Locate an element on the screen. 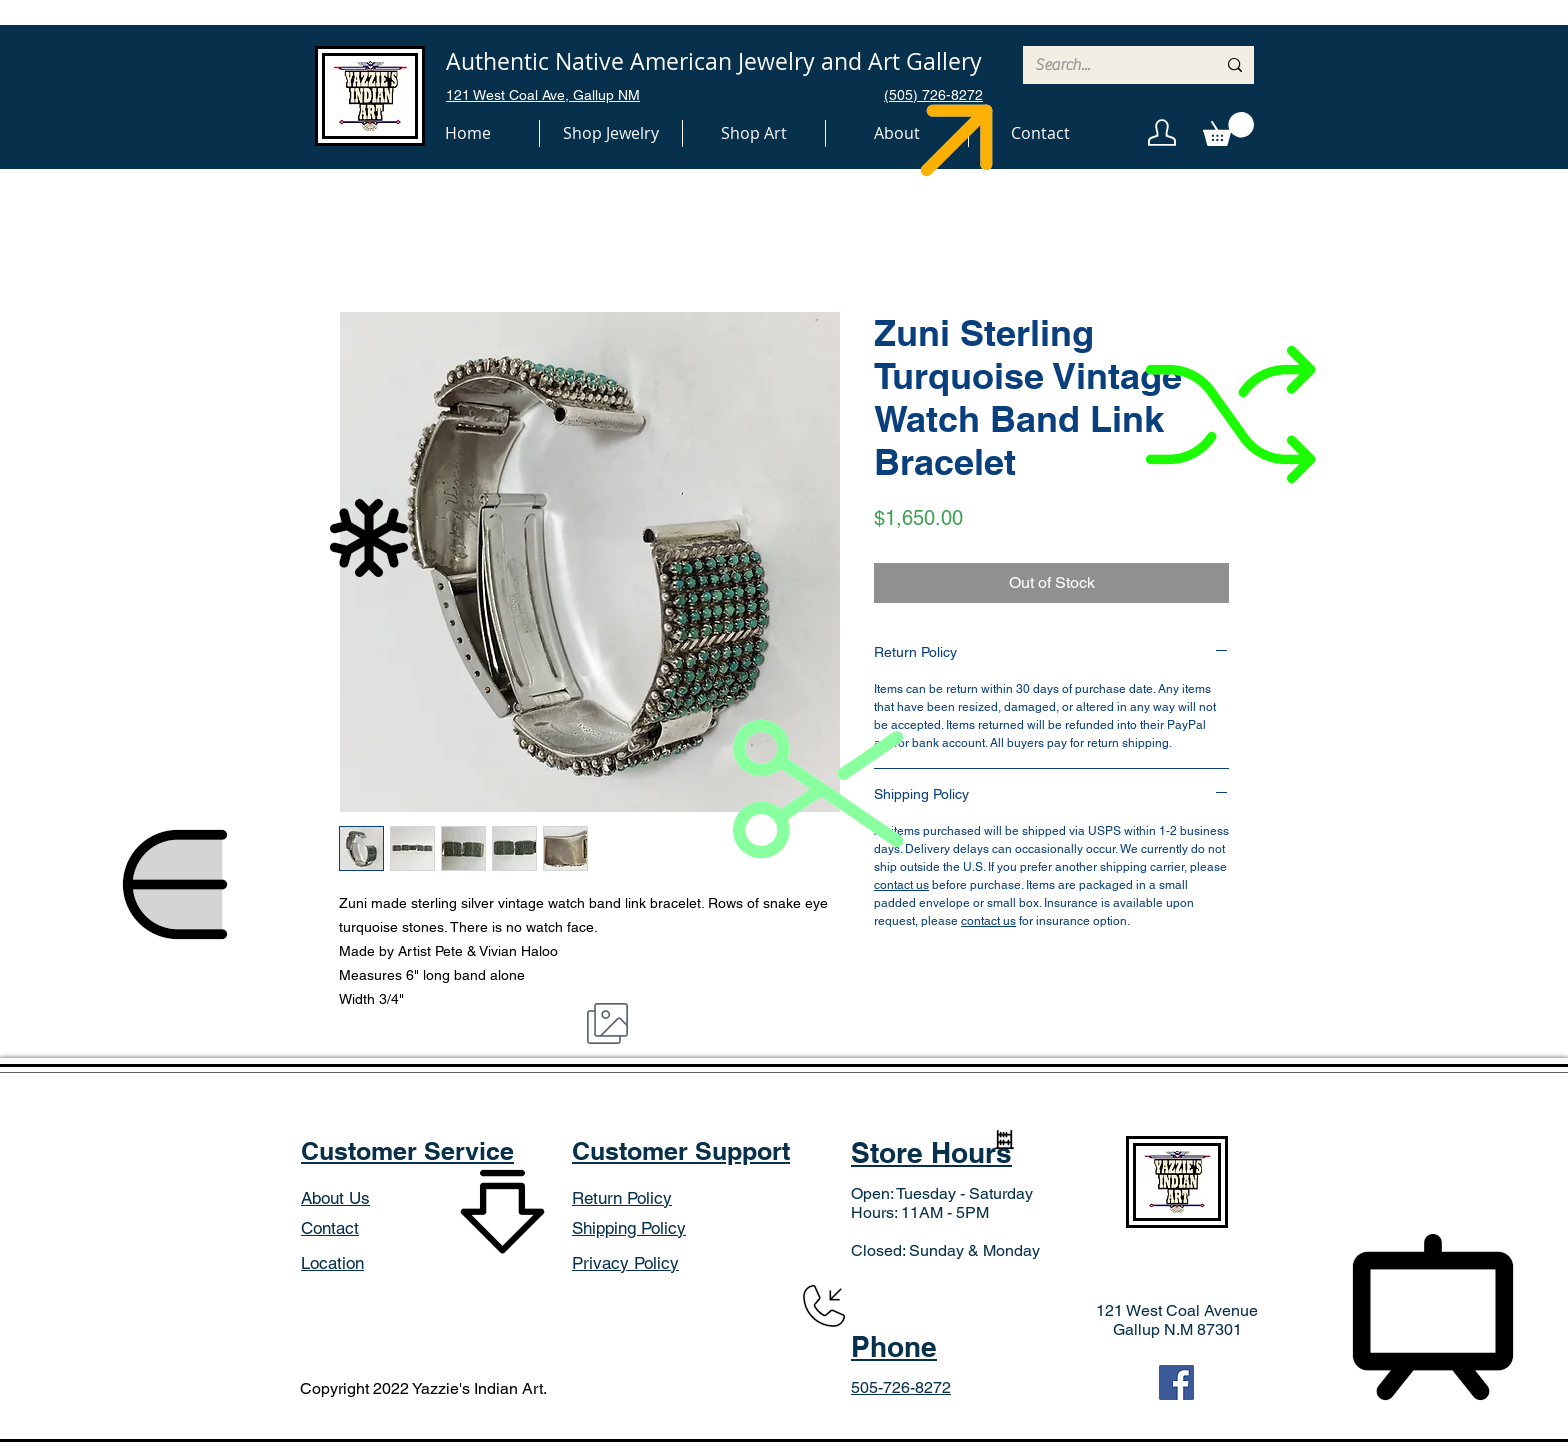 The height and width of the screenshot is (1448, 1568). indicates set membership in mathematical notation is located at coordinates (177, 884).